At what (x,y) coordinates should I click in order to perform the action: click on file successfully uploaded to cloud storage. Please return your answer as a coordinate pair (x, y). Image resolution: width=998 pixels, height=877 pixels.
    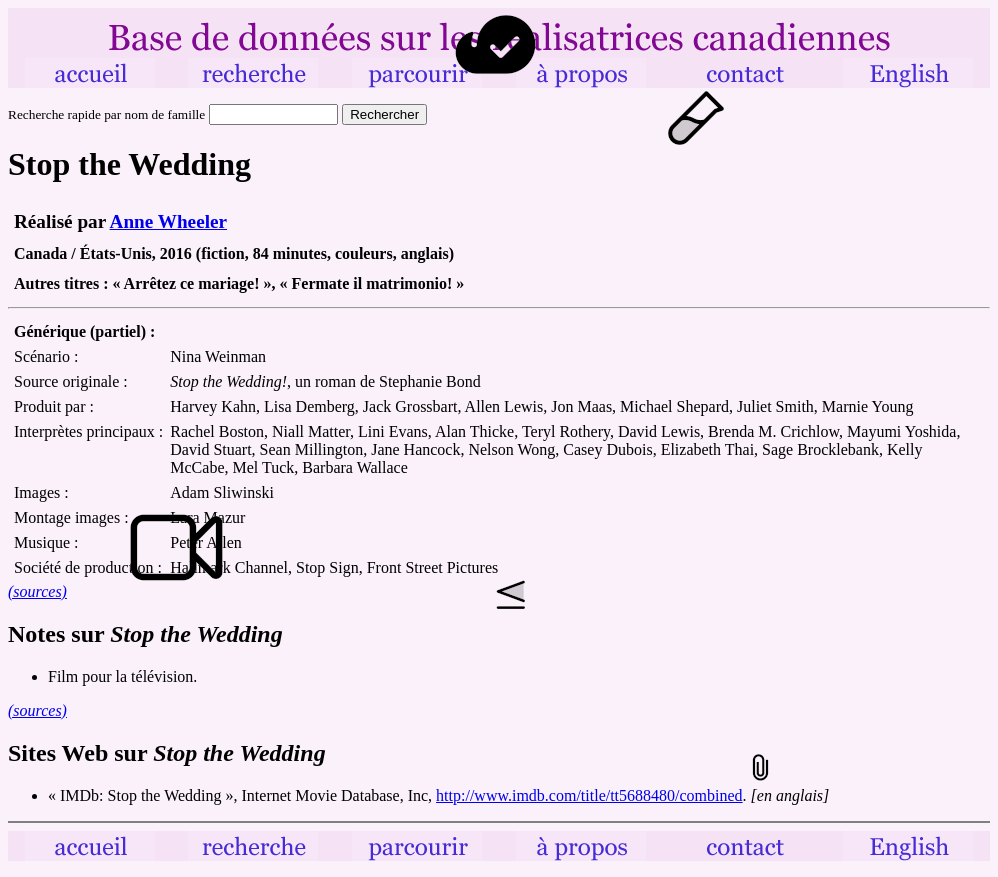
    Looking at the image, I should click on (495, 44).